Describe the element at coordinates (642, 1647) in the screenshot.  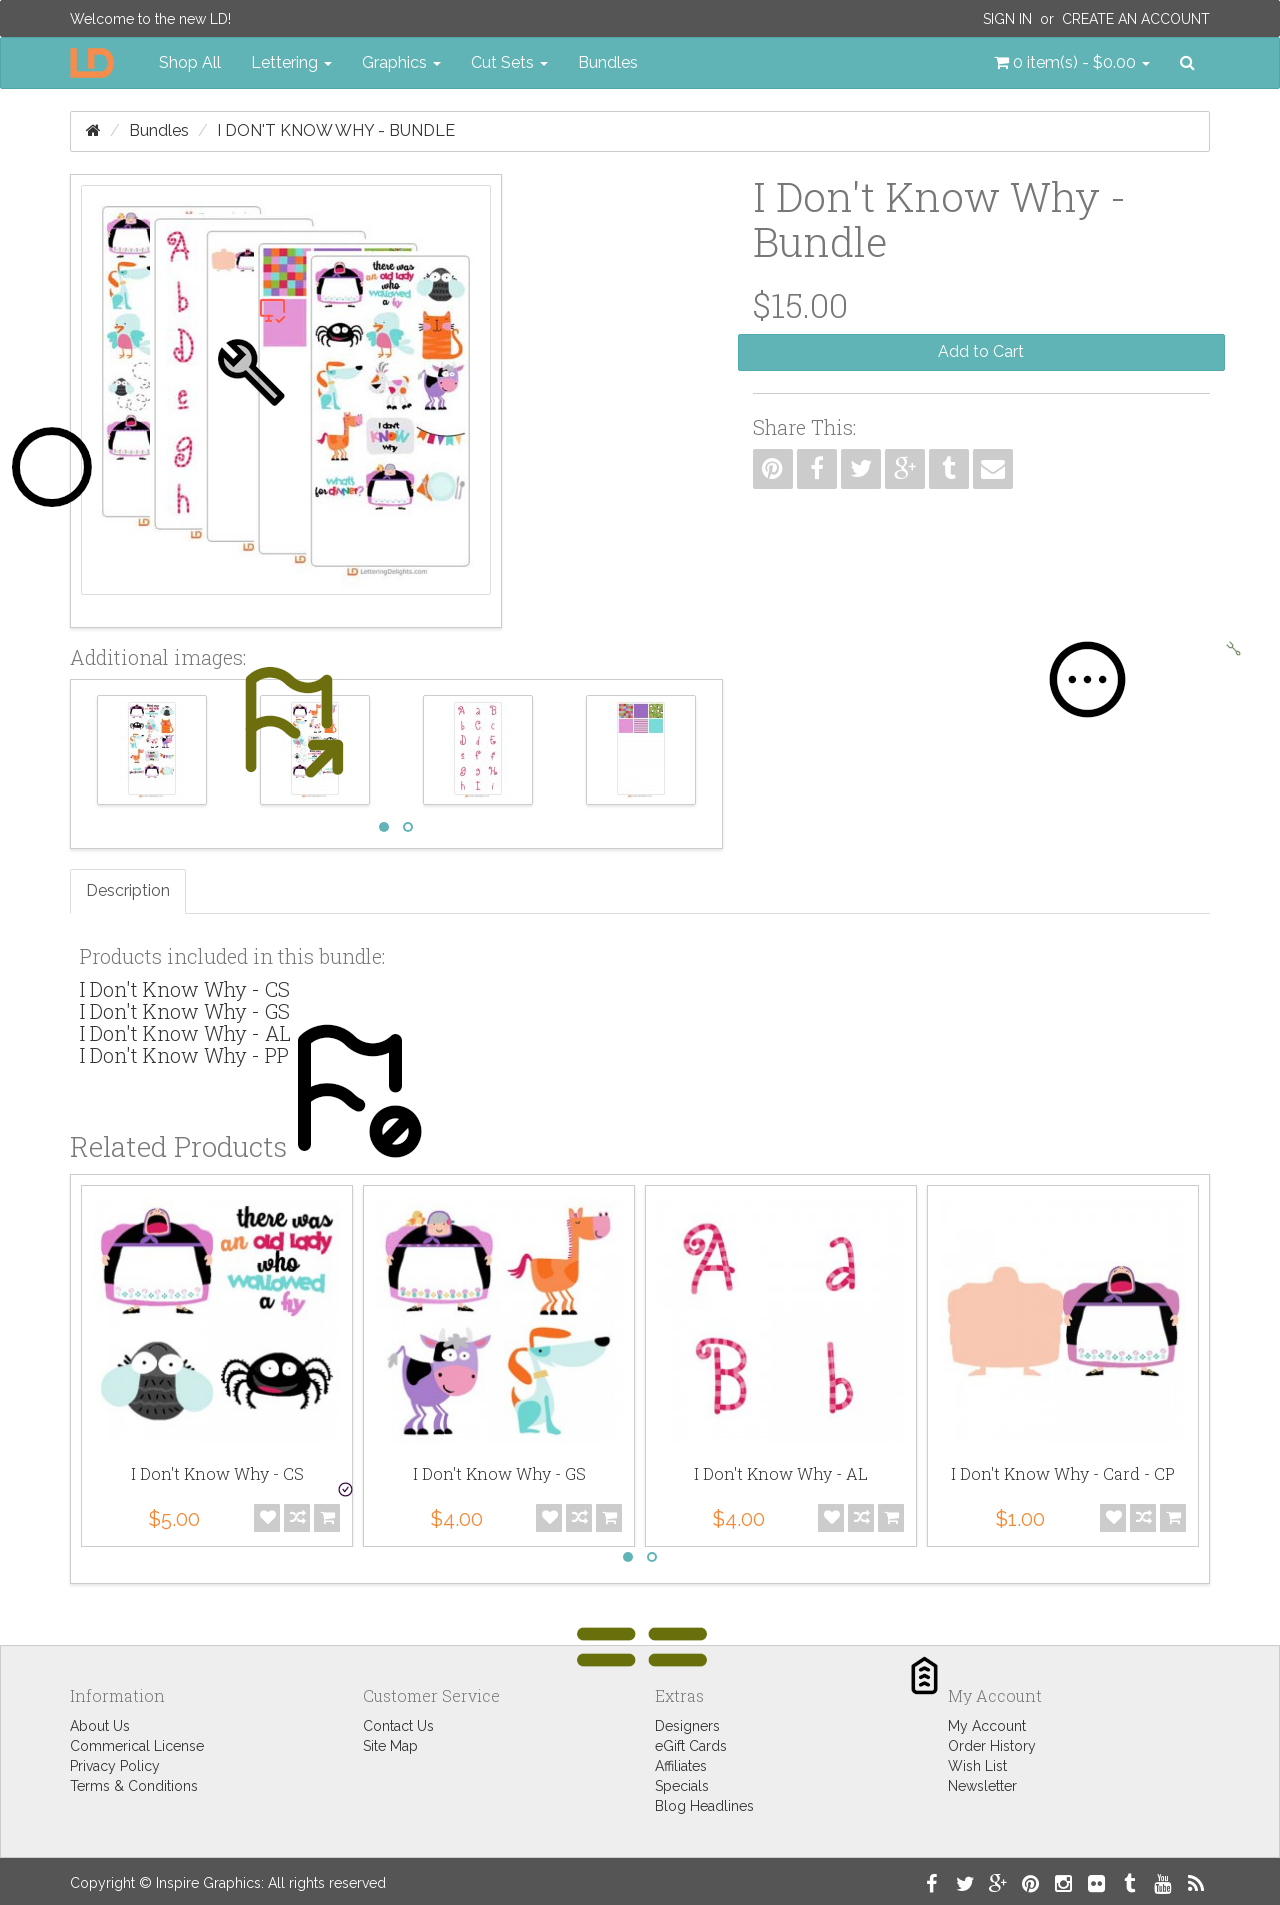
I see `indicates equality or comparison between values` at that location.